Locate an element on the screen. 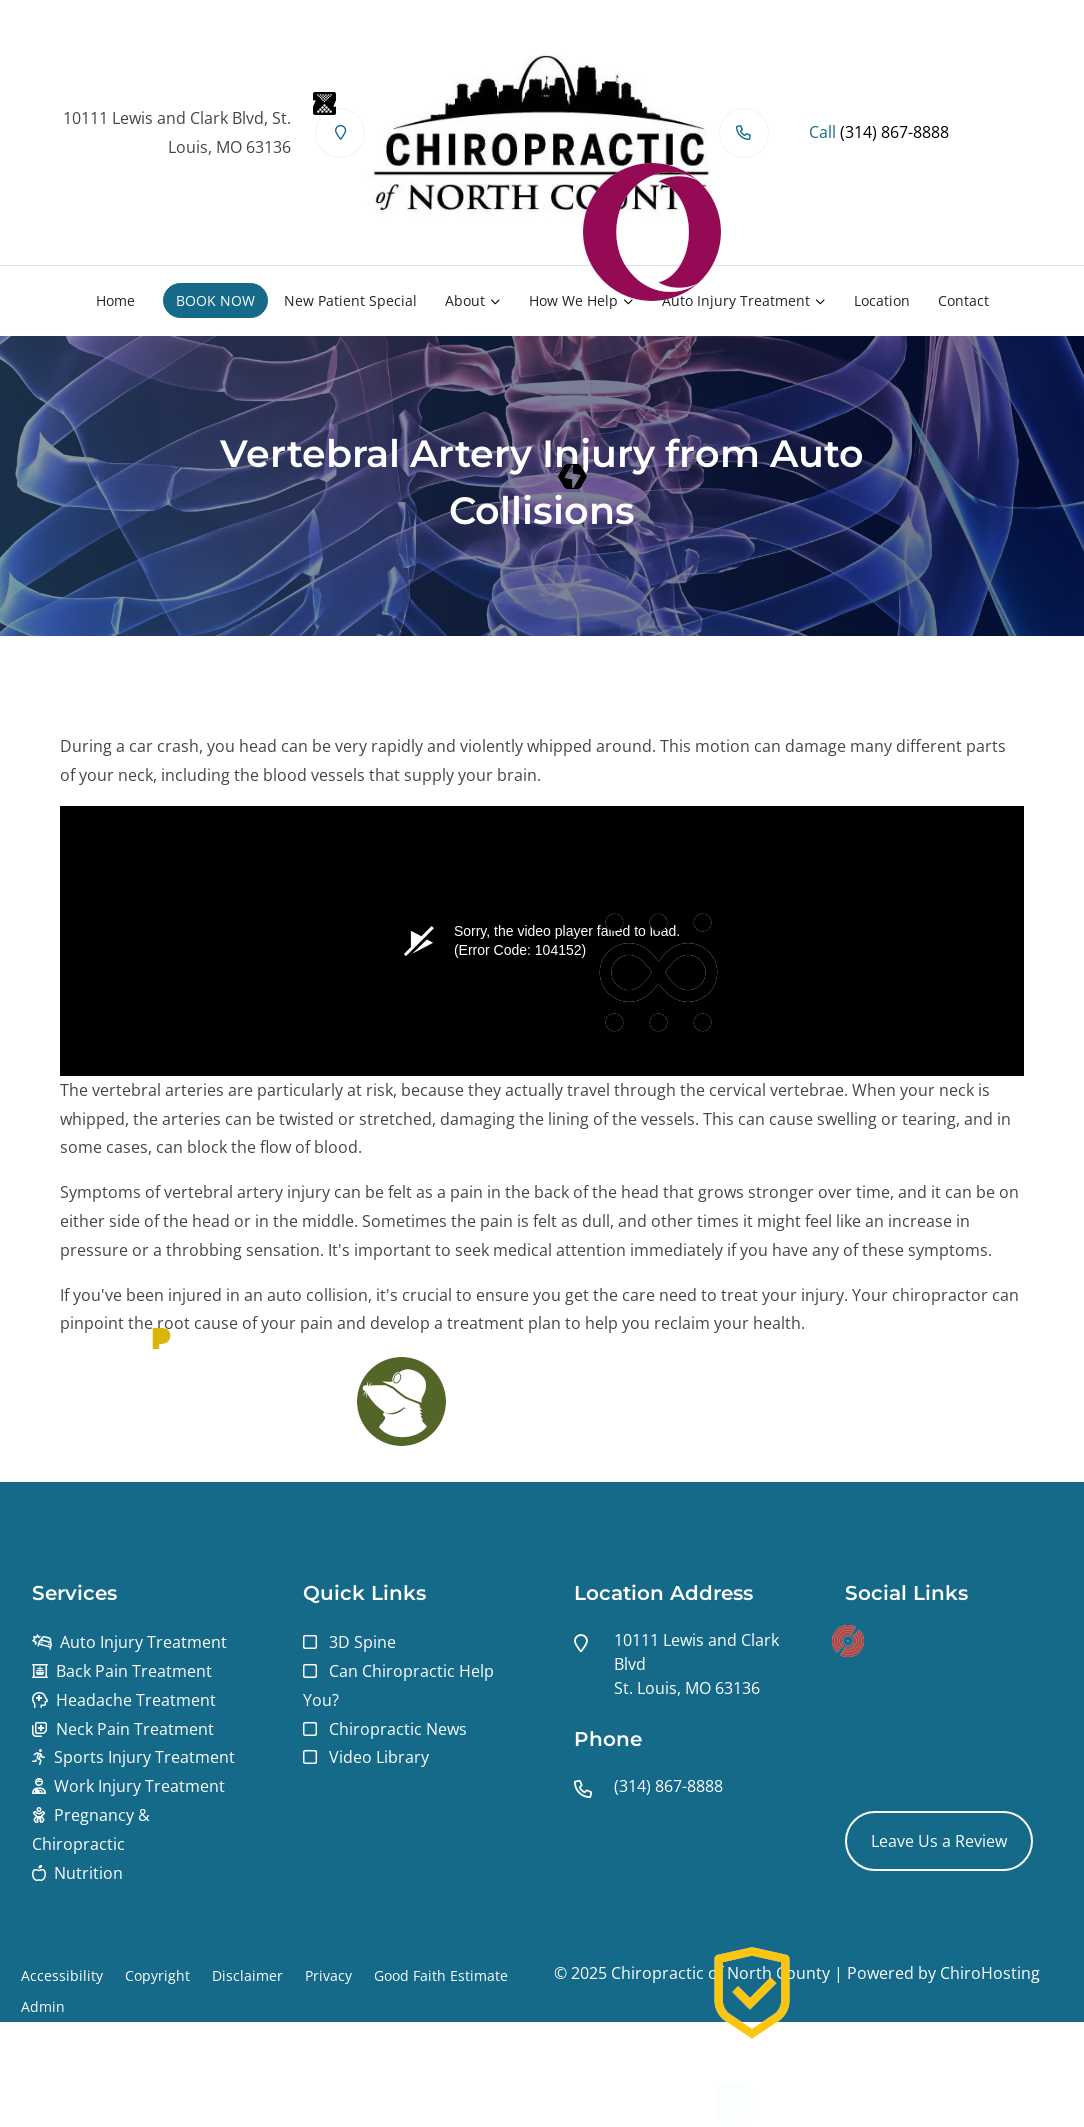 The image size is (1084, 2127). open the Pandora music streaming app is located at coordinates (161, 1338).